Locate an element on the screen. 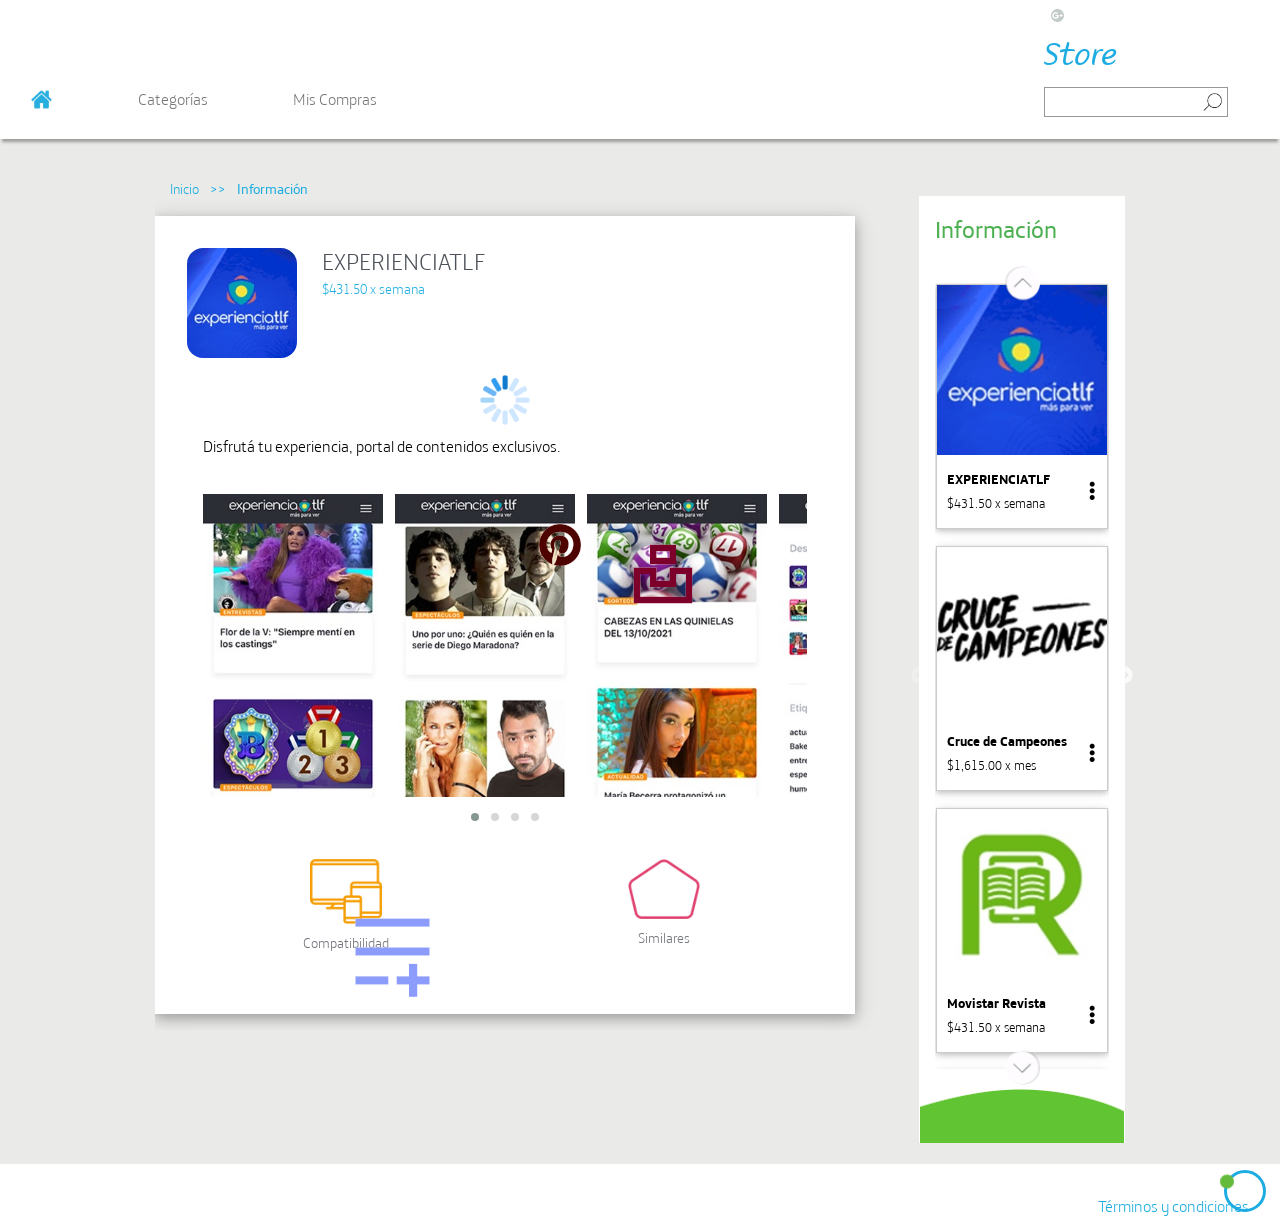 This screenshot has height=1226, width=1280. open the Pinterest app is located at coordinates (560, 545).